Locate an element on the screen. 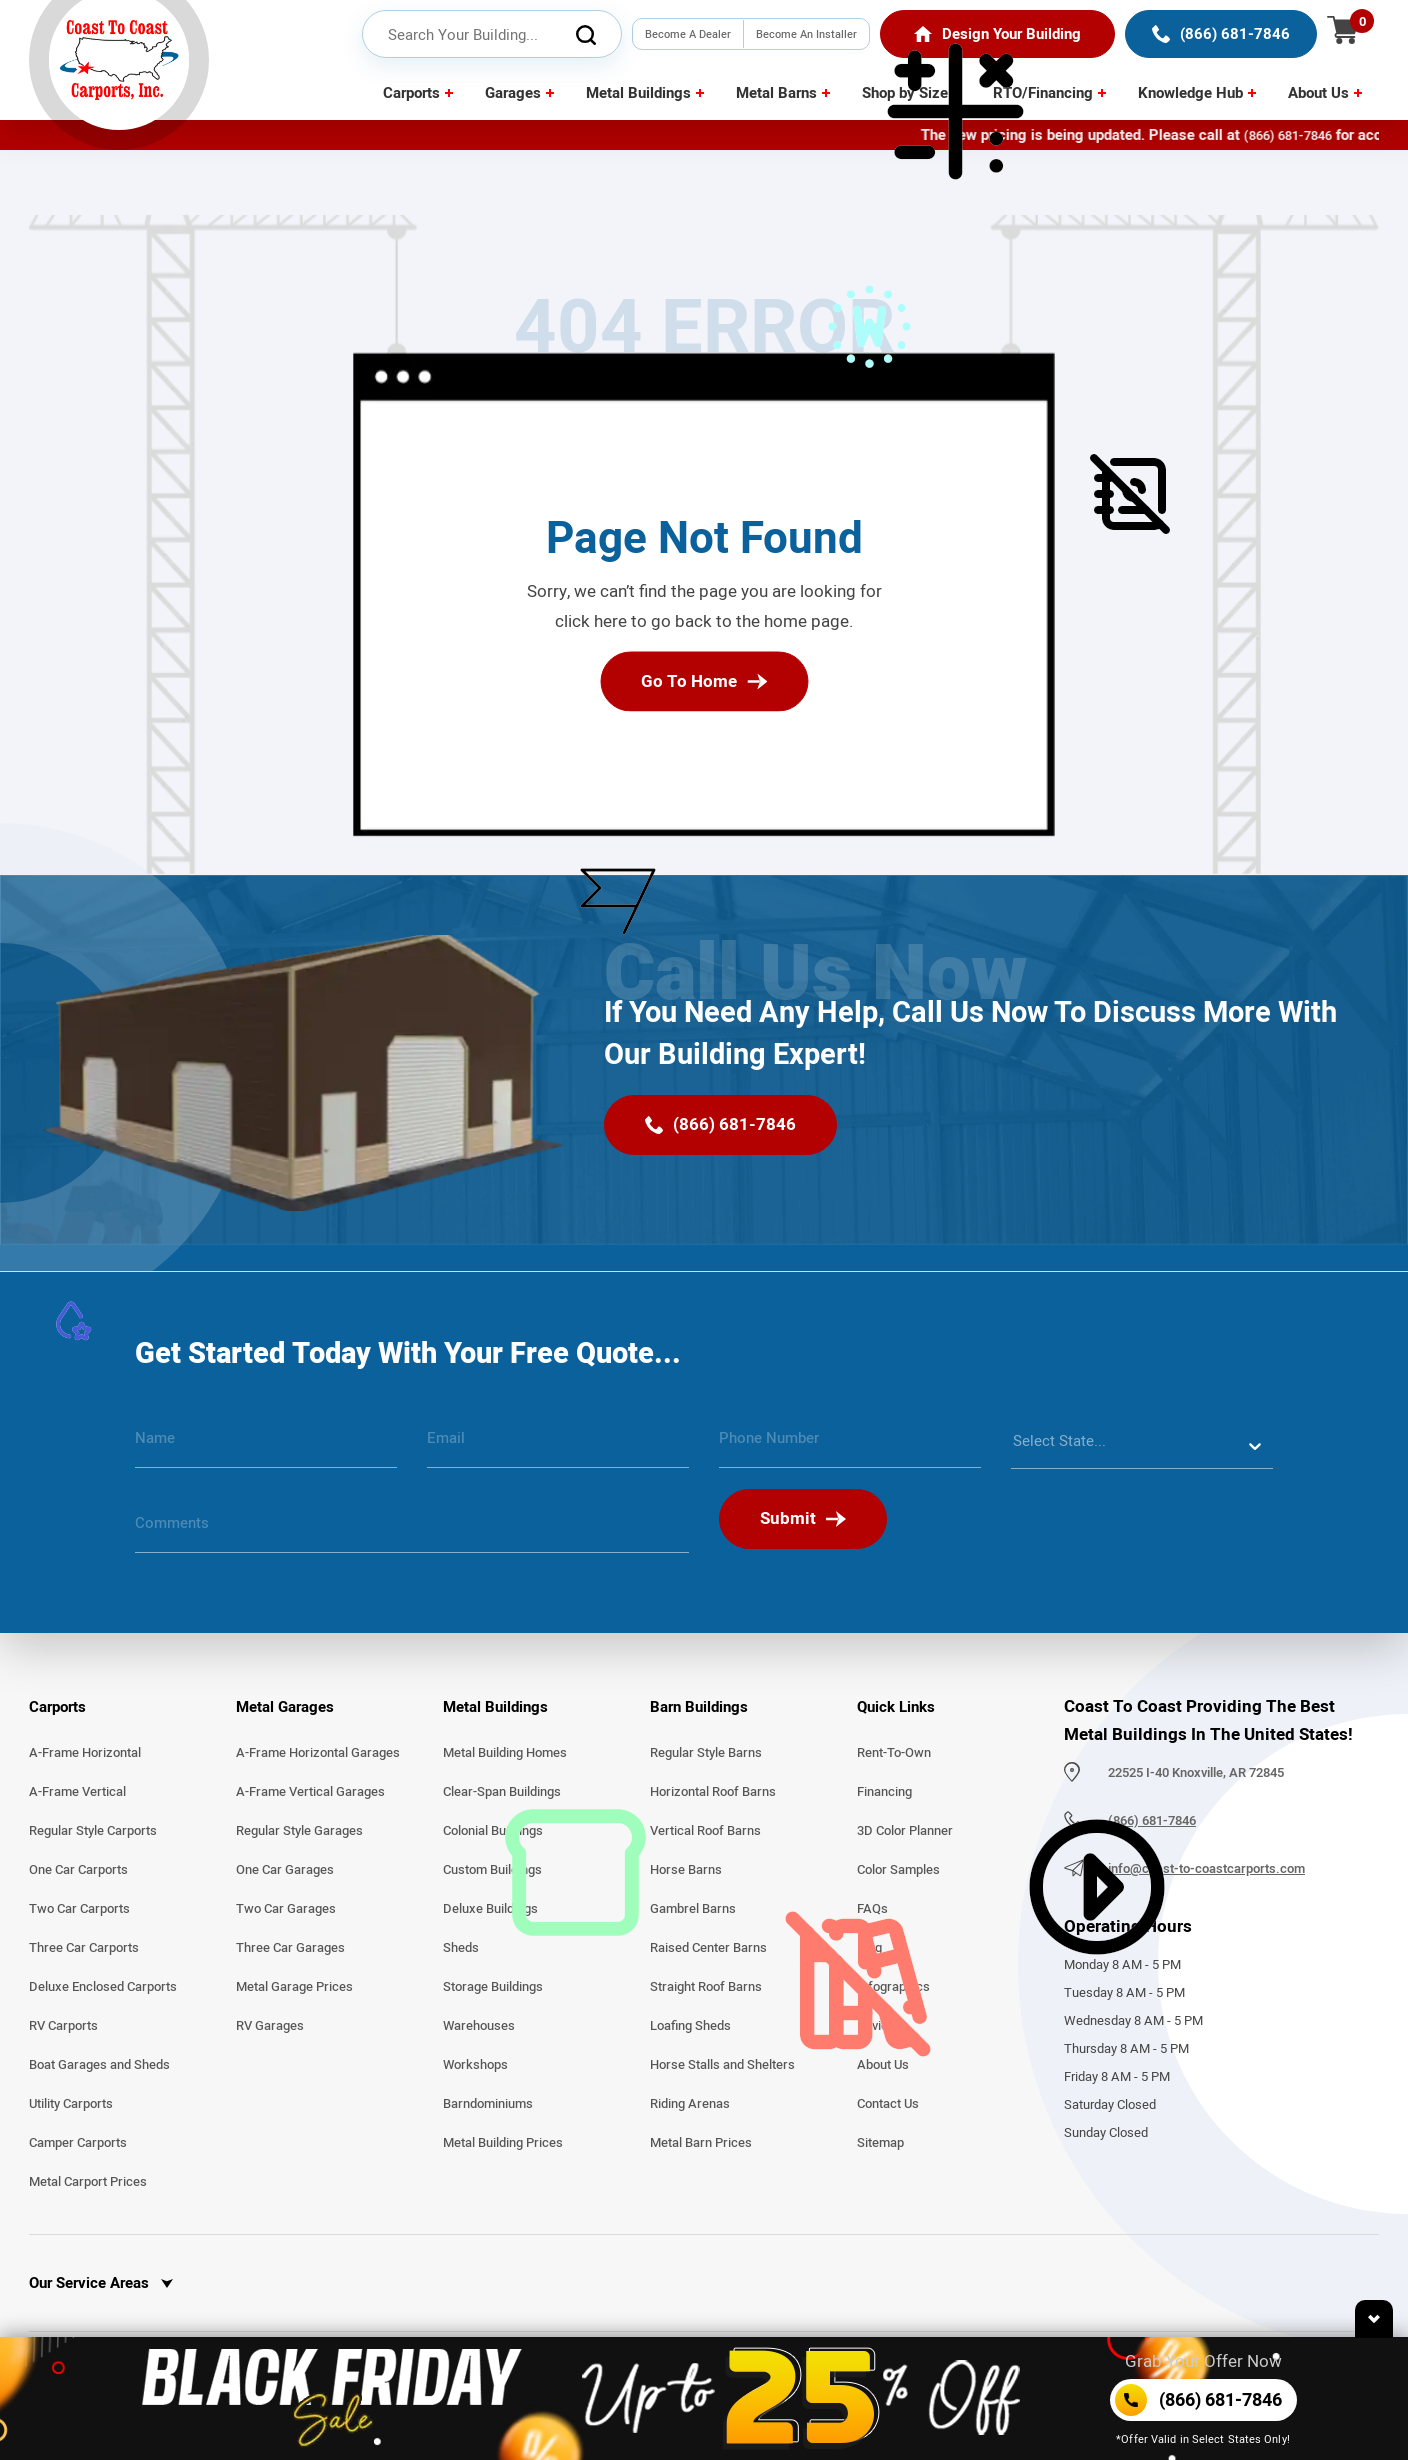 The height and width of the screenshot is (2460, 1408). flag or bookmark an item is located at coordinates (615, 897).